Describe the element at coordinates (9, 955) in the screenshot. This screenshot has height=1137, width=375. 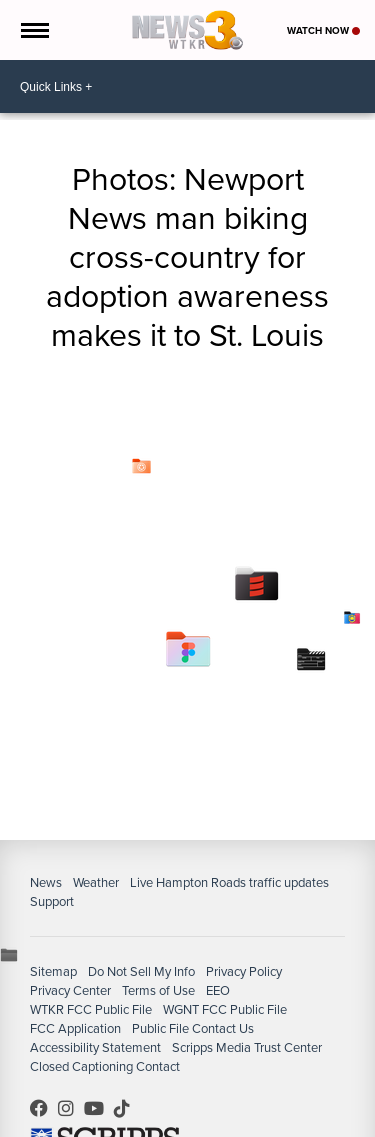
I see `open folder containing files or documents` at that location.